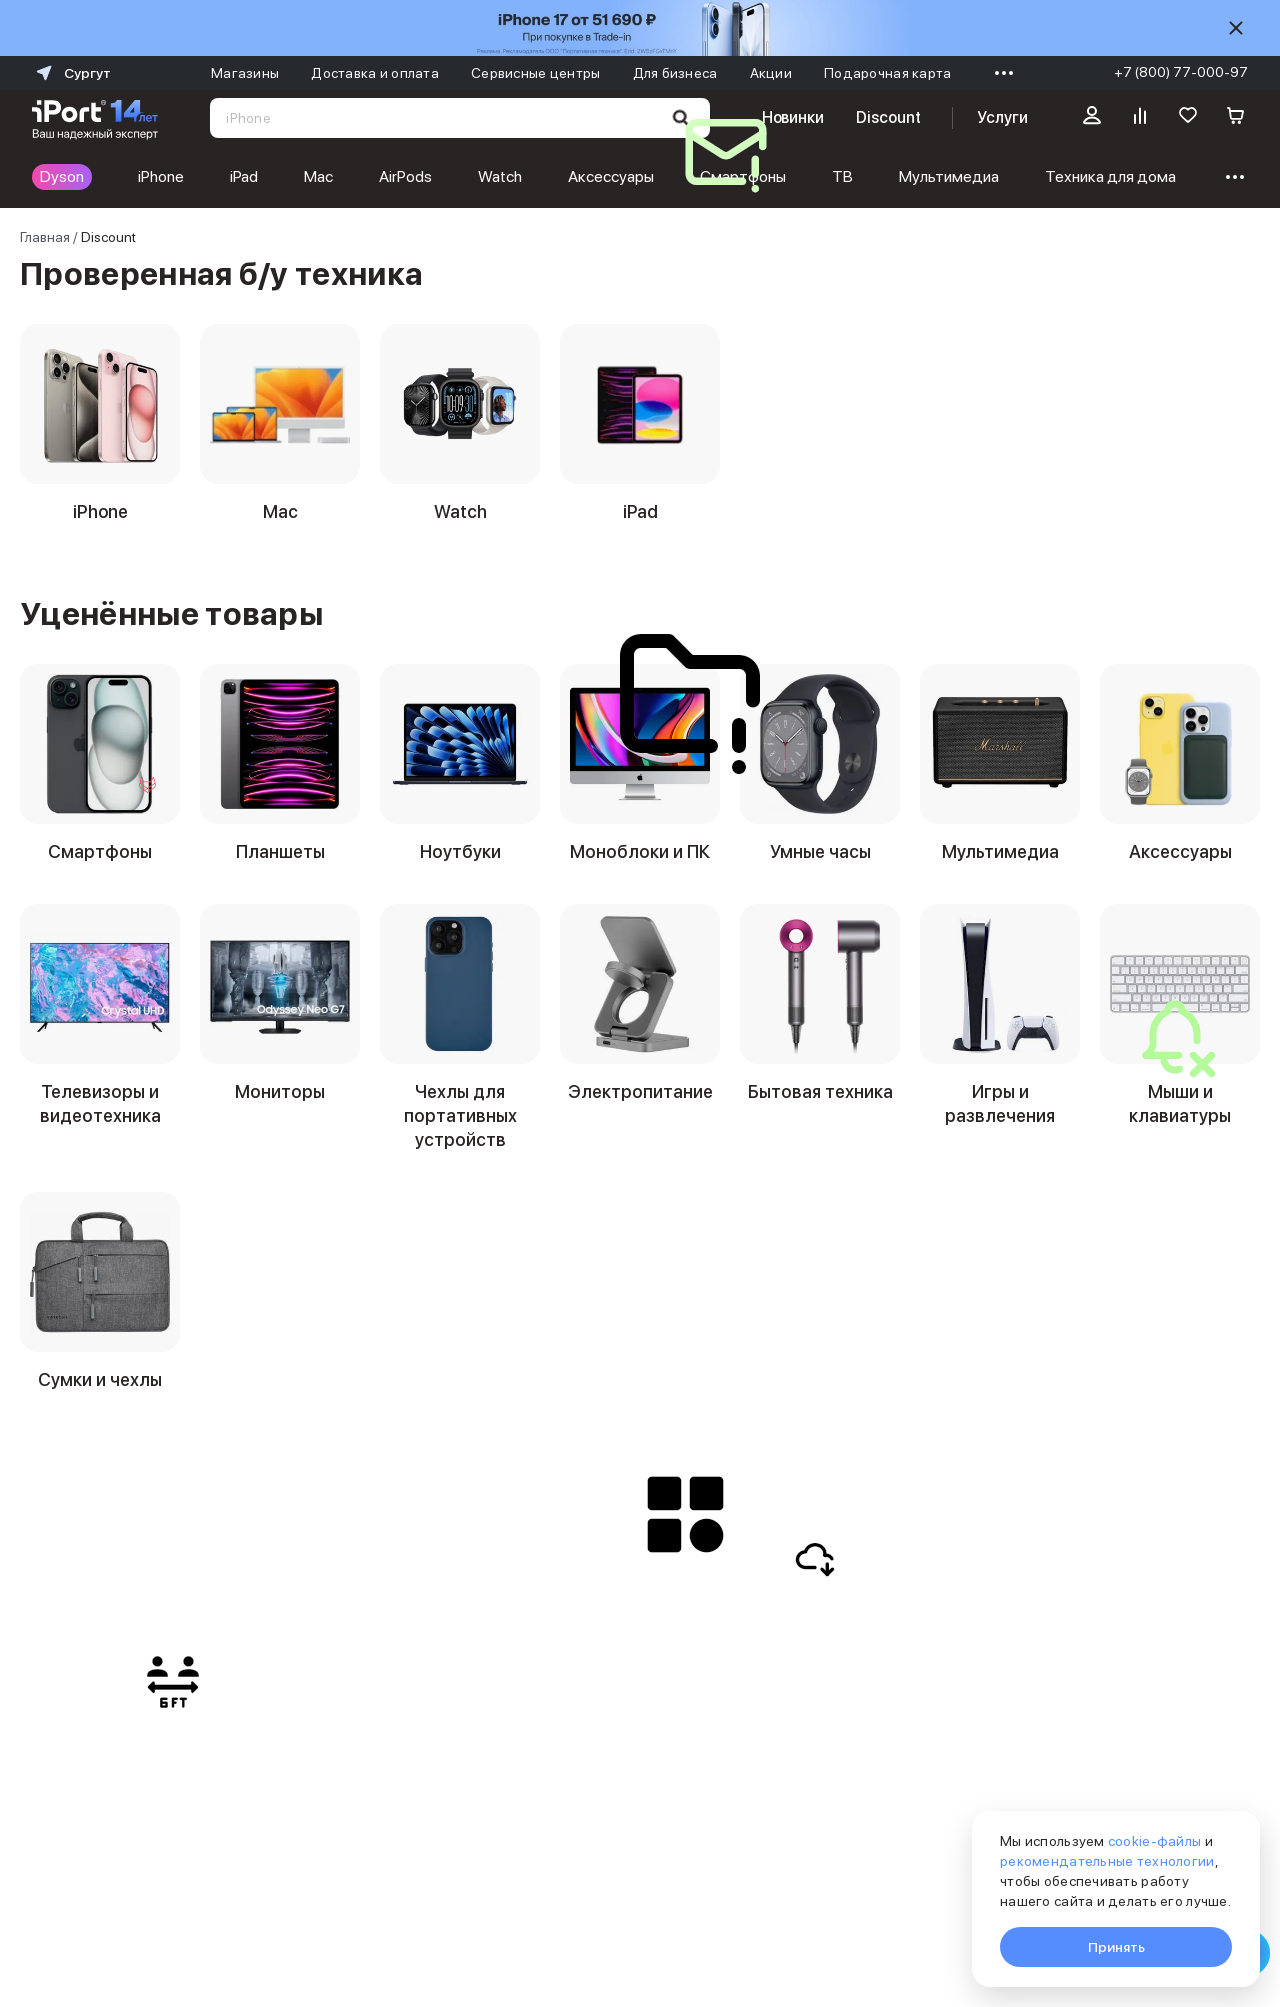 The height and width of the screenshot is (2007, 1280). I want to click on browse categories or sections, so click(685, 1514).